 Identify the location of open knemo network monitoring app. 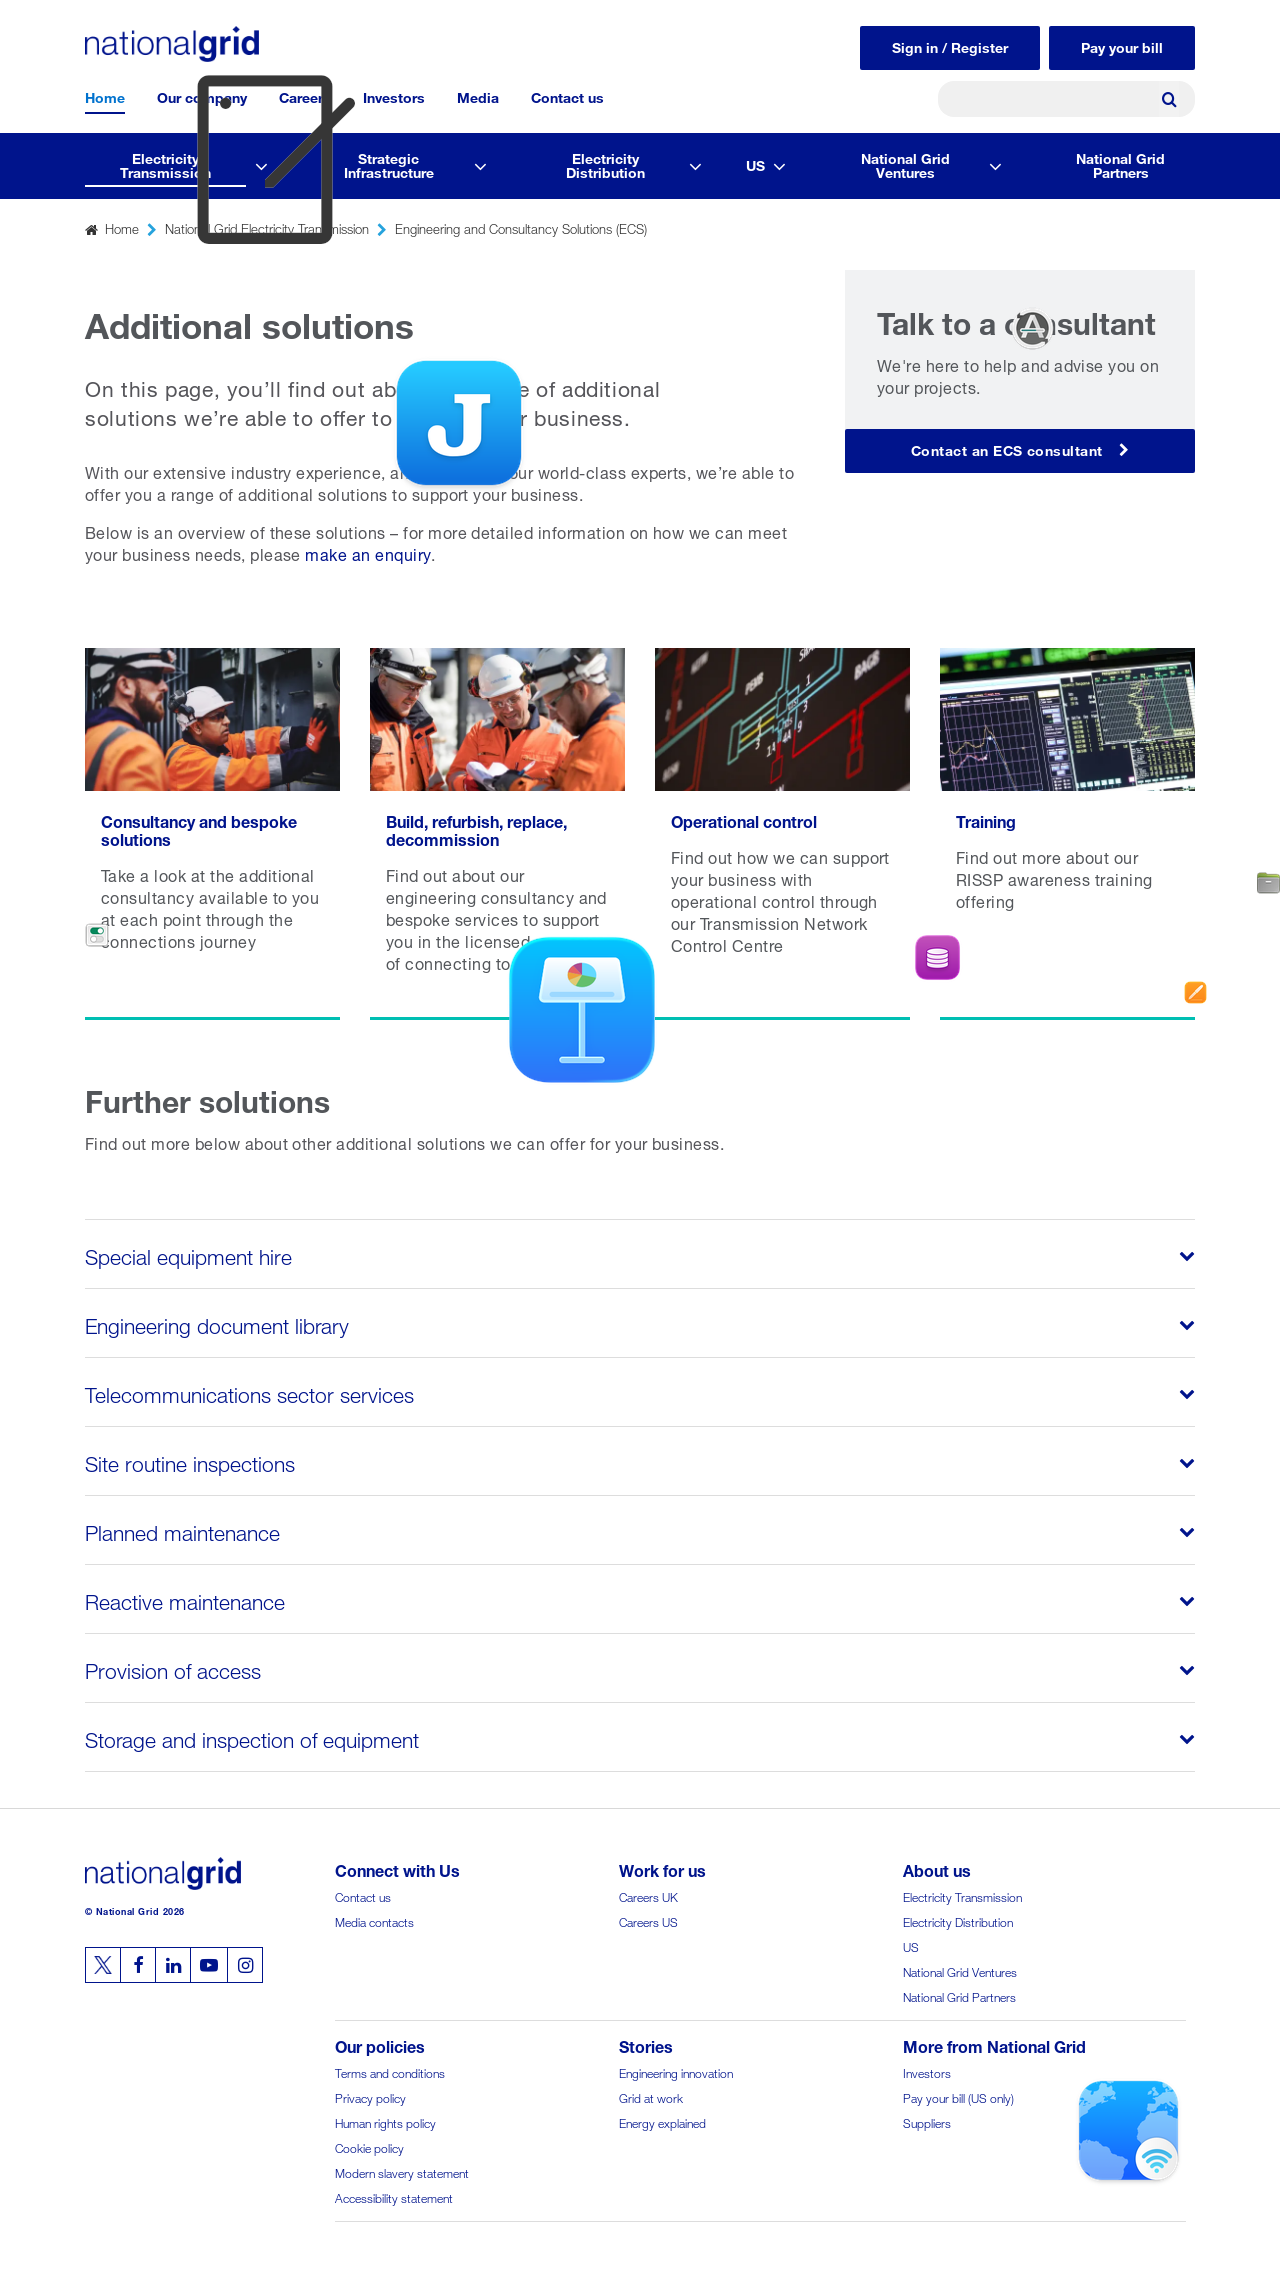
(1128, 2130).